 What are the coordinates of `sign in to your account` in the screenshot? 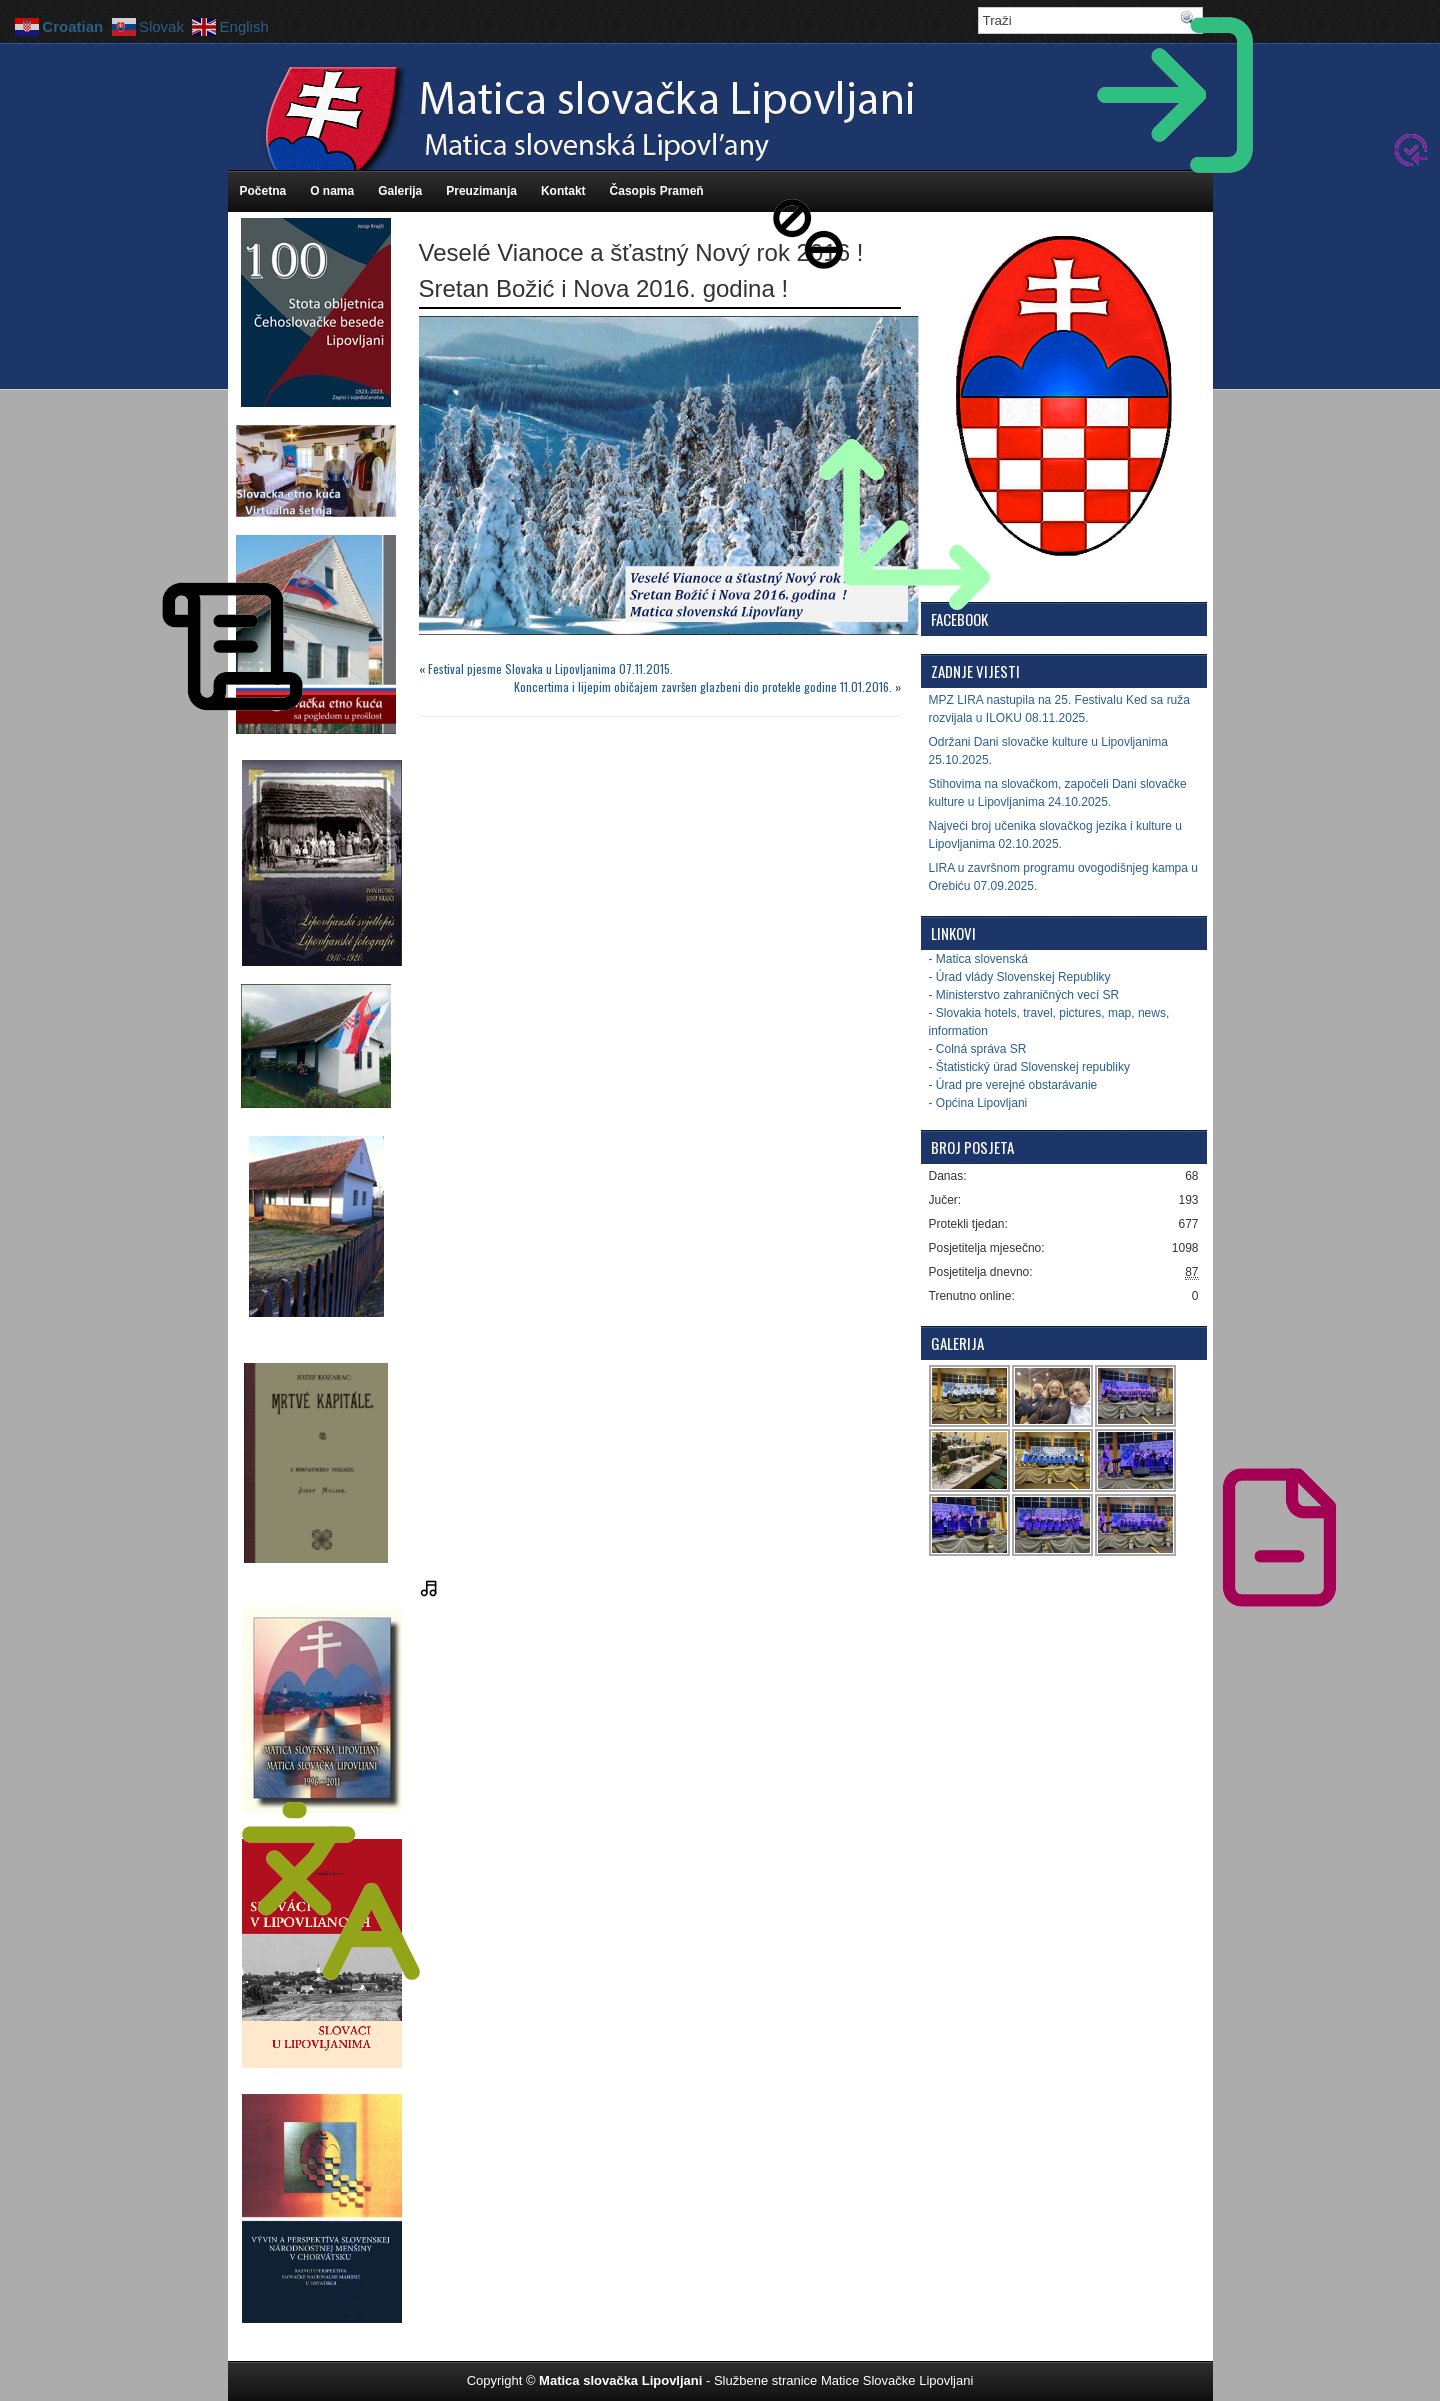 It's located at (1175, 95).